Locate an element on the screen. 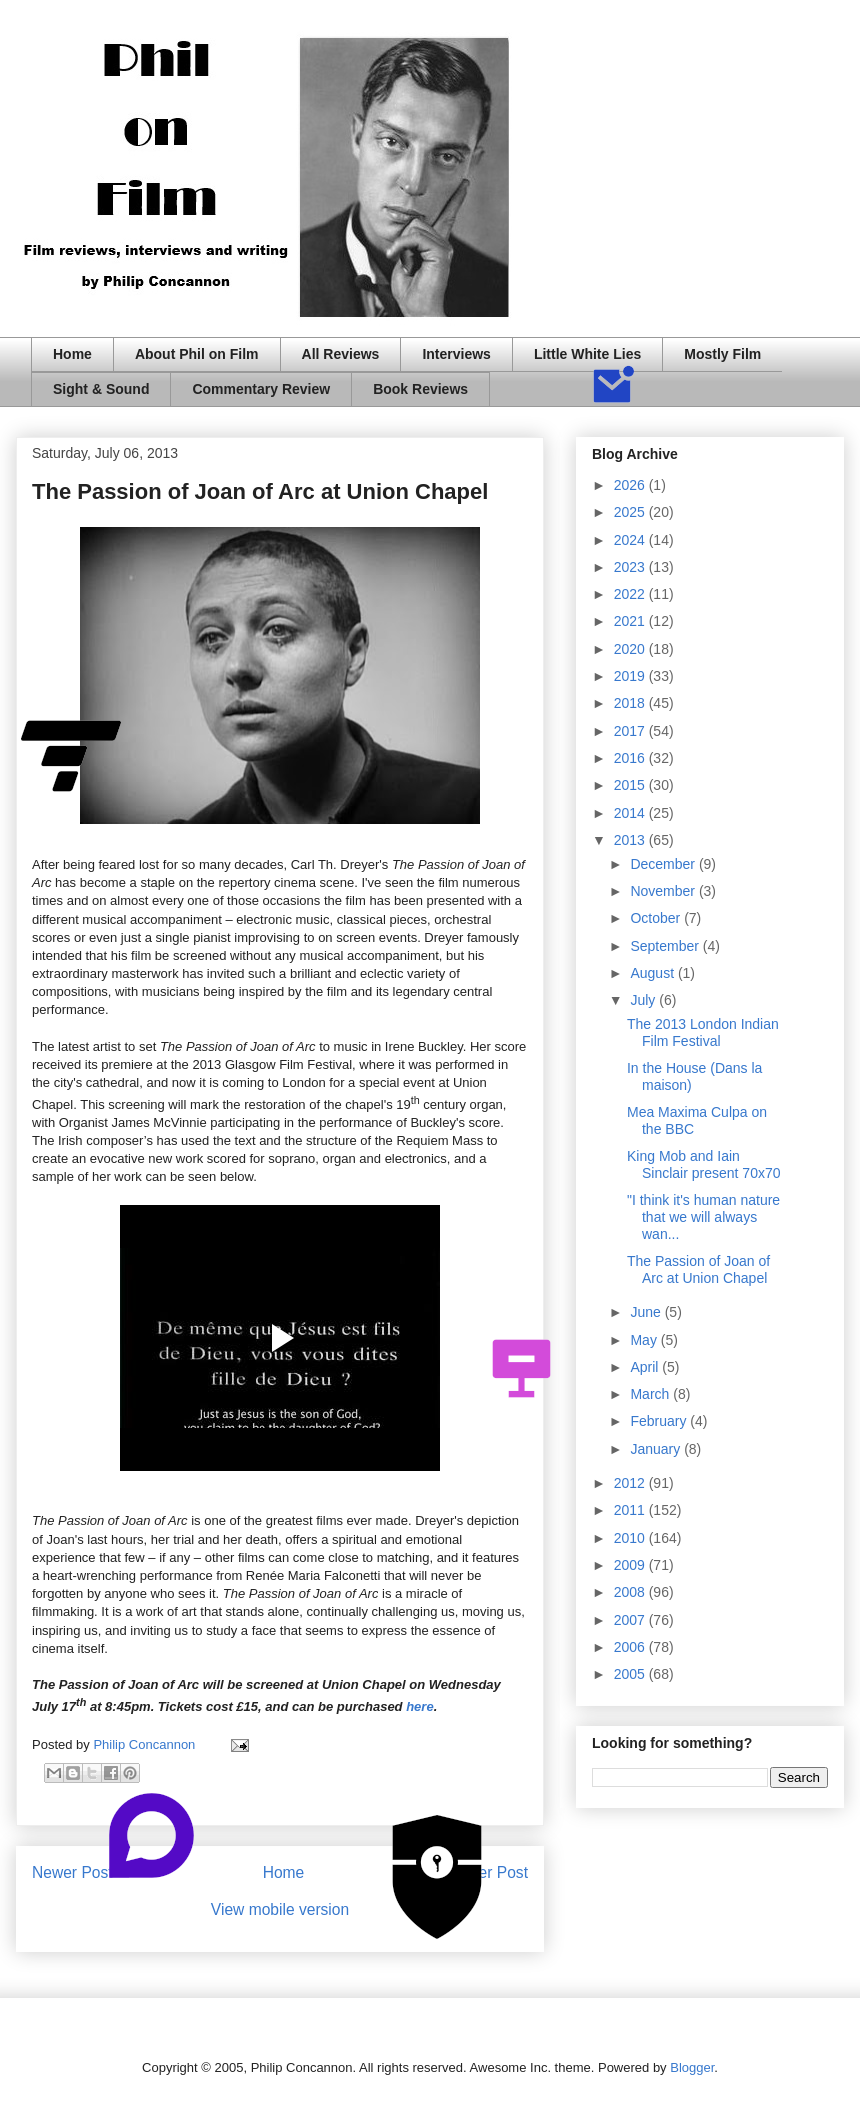 The height and width of the screenshot is (2107, 860). open Discourse forum is located at coordinates (151, 1835).